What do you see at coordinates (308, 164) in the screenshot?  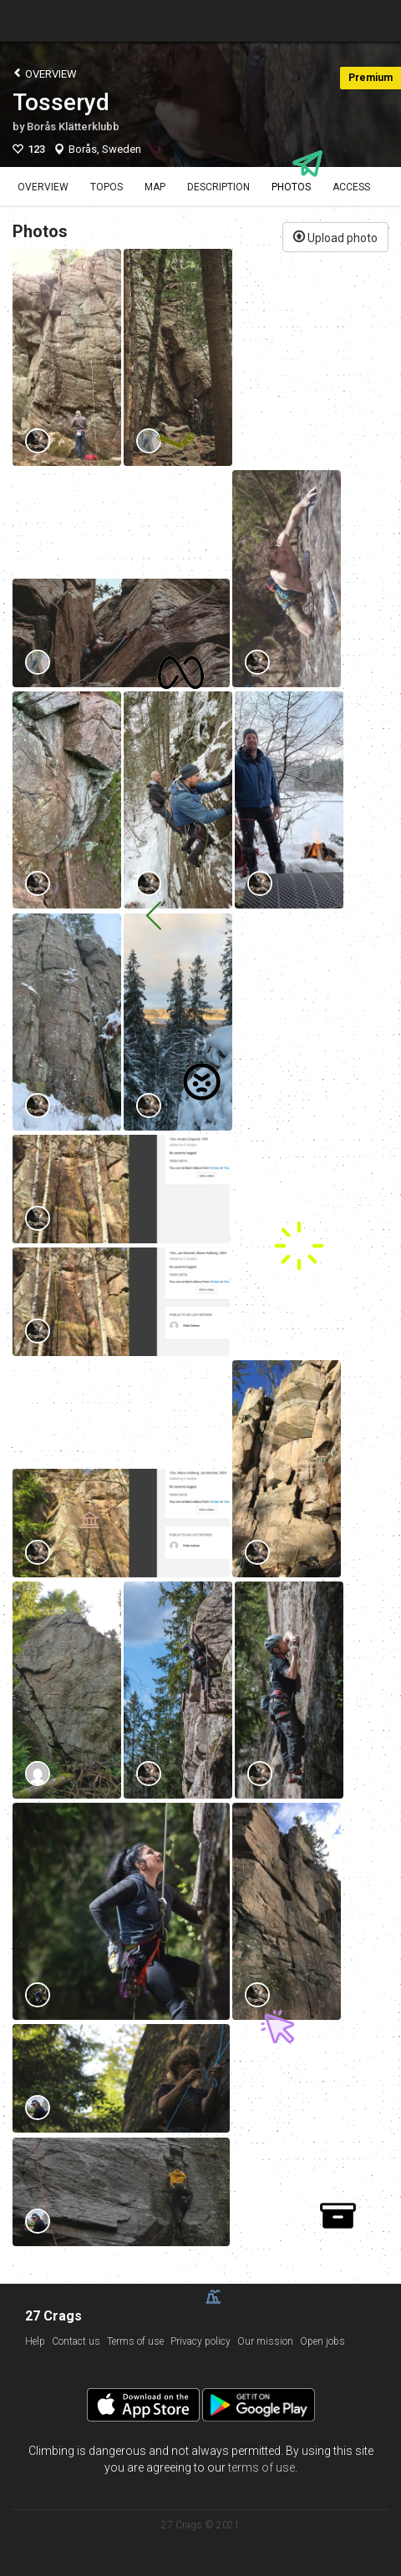 I see `open Telegram messaging app` at bounding box center [308, 164].